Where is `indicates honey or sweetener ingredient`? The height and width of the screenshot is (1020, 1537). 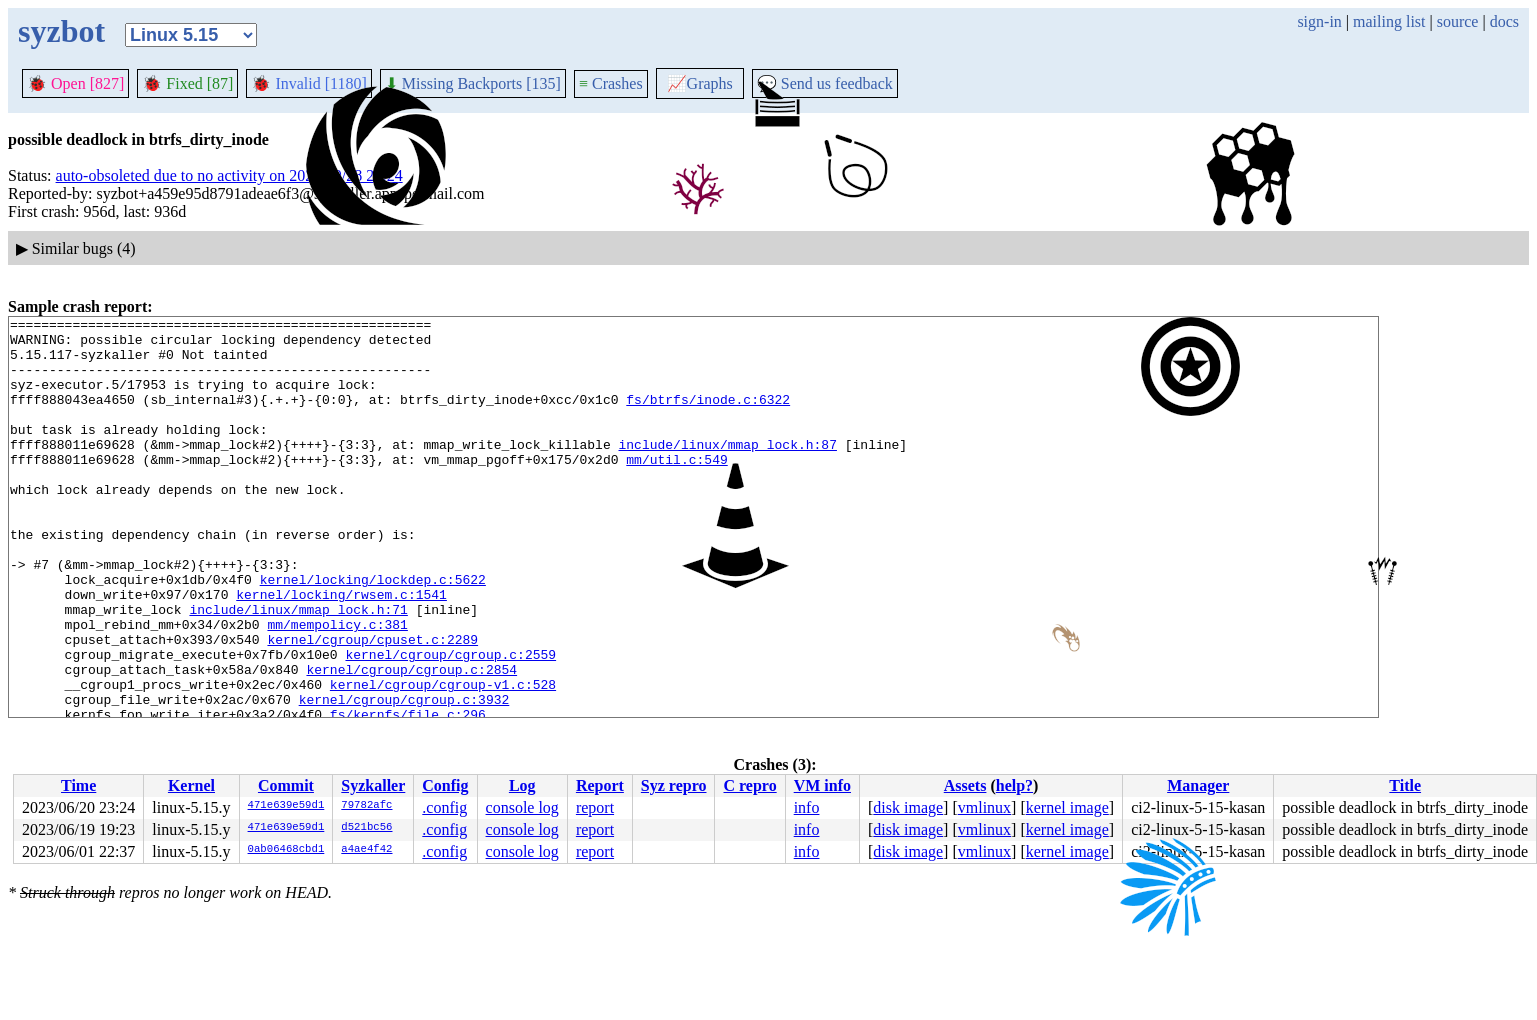
indicates honey or sweetener ingredient is located at coordinates (1250, 173).